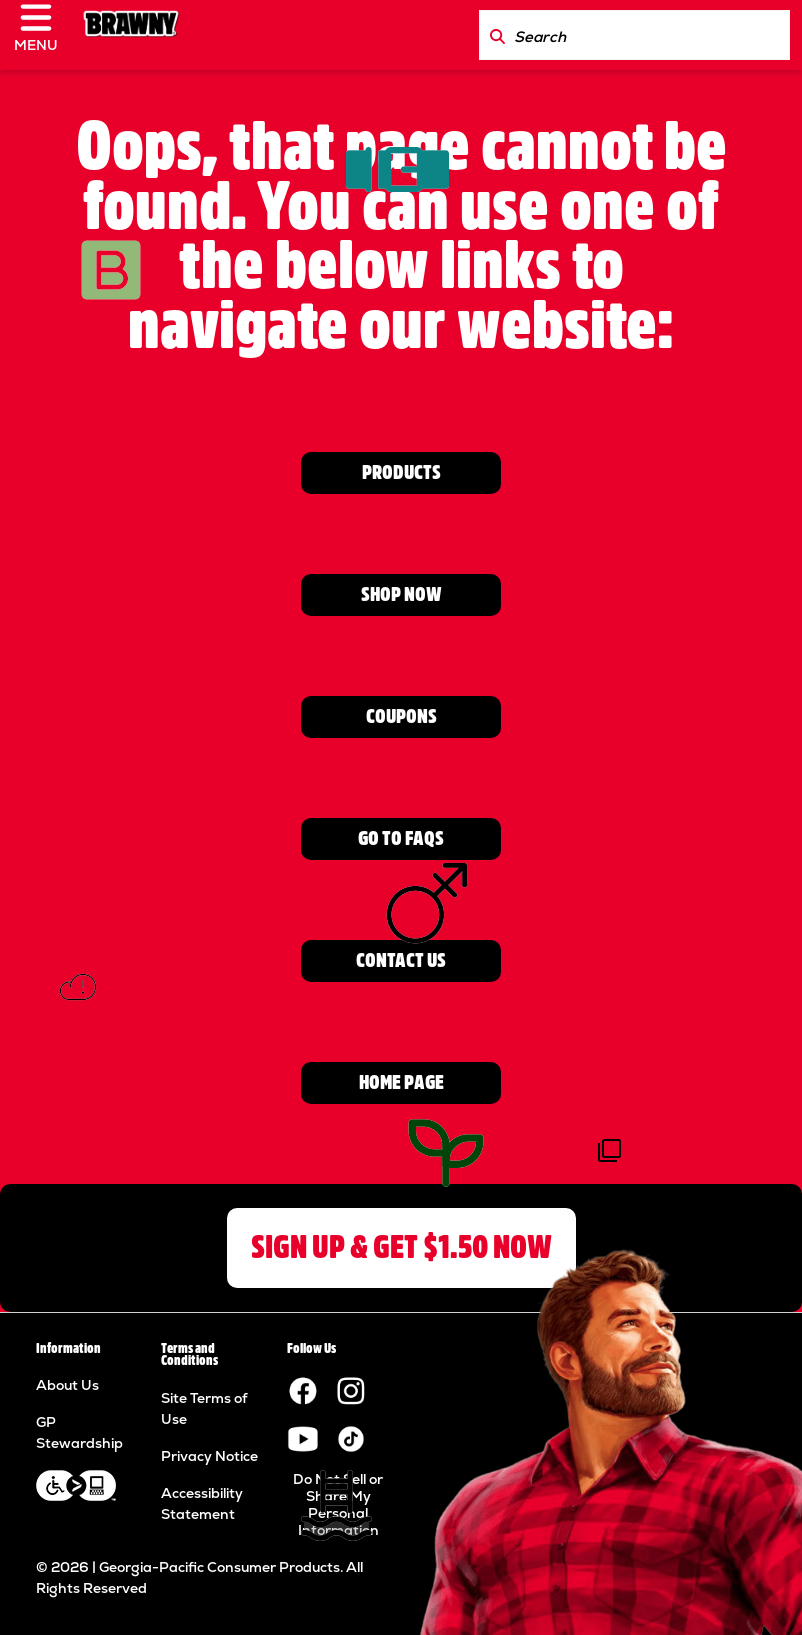 The width and height of the screenshot is (802, 1635). I want to click on apply bold formatting to selected text, so click(111, 270).